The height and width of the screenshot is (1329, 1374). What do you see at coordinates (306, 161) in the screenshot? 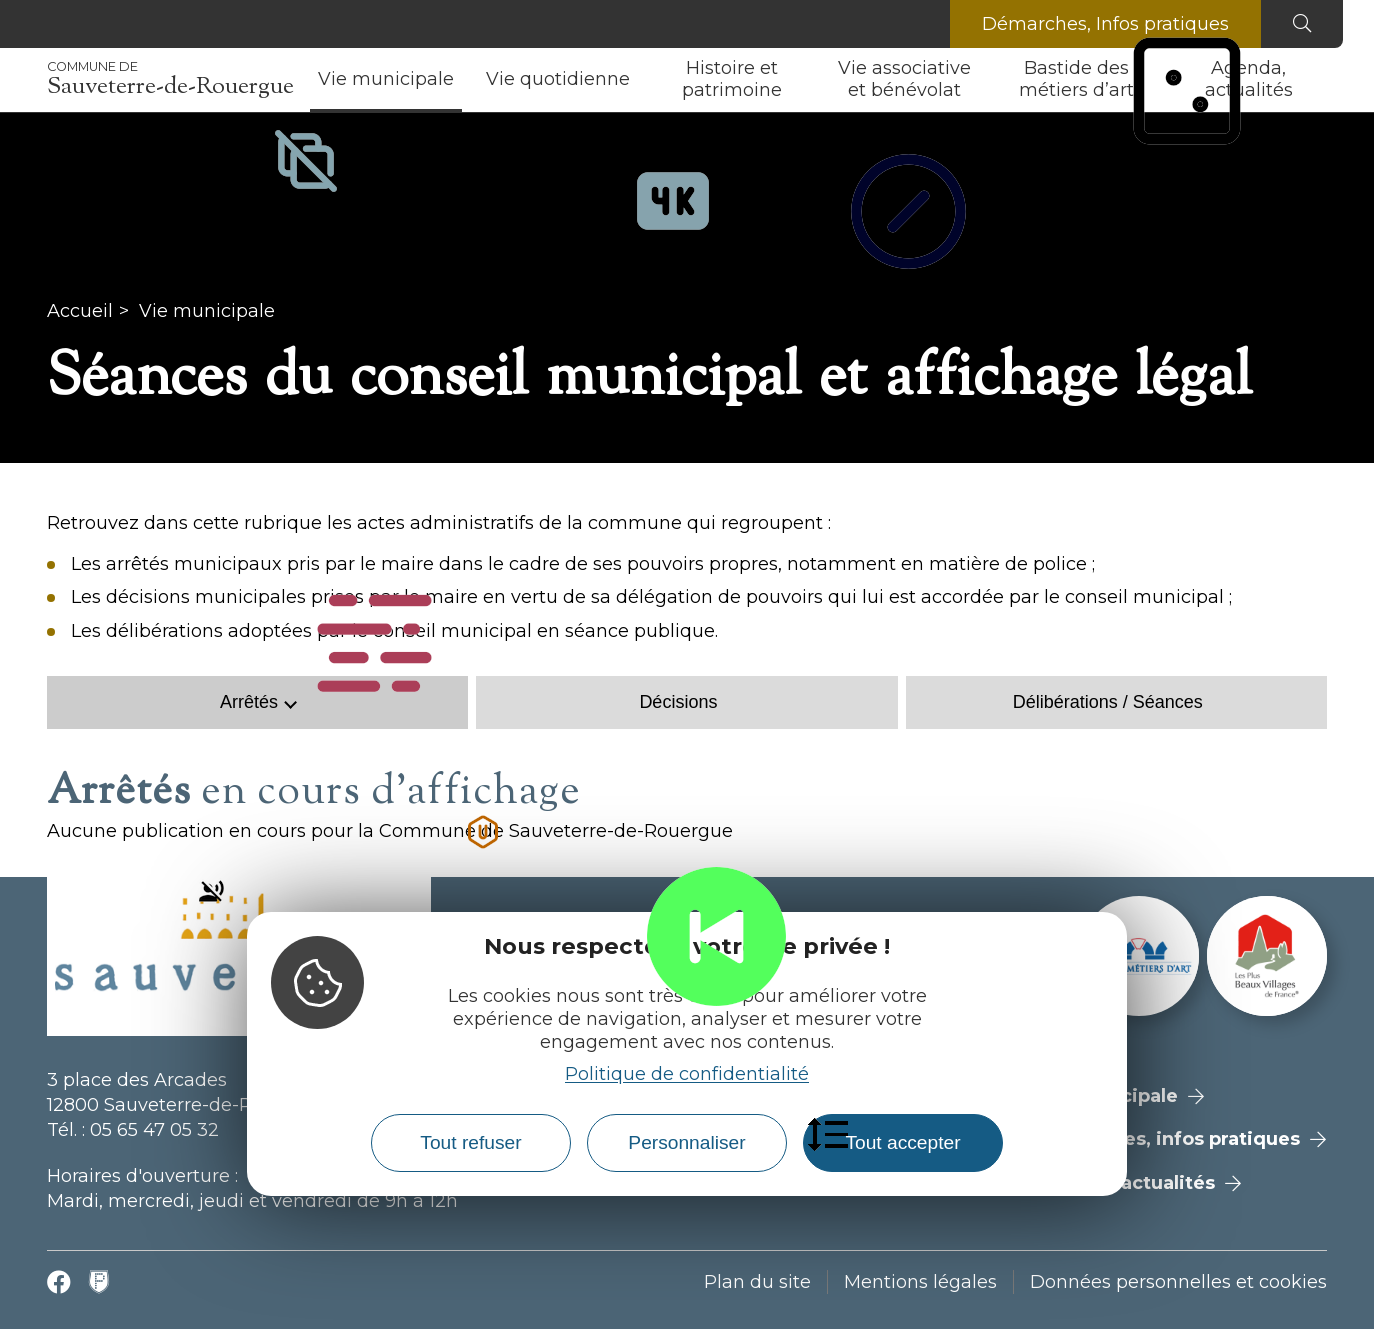
I see `copy function disabled or unavailable` at bounding box center [306, 161].